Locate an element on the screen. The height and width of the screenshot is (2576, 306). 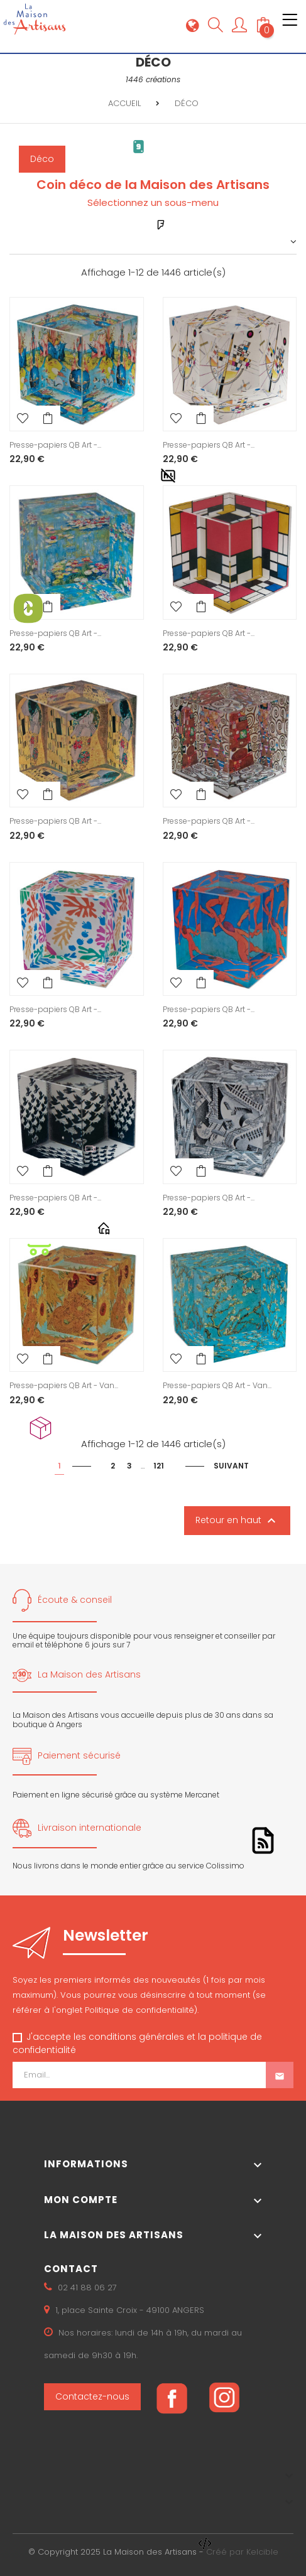
browse skateboarding gear or products is located at coordinates (39, 1248).